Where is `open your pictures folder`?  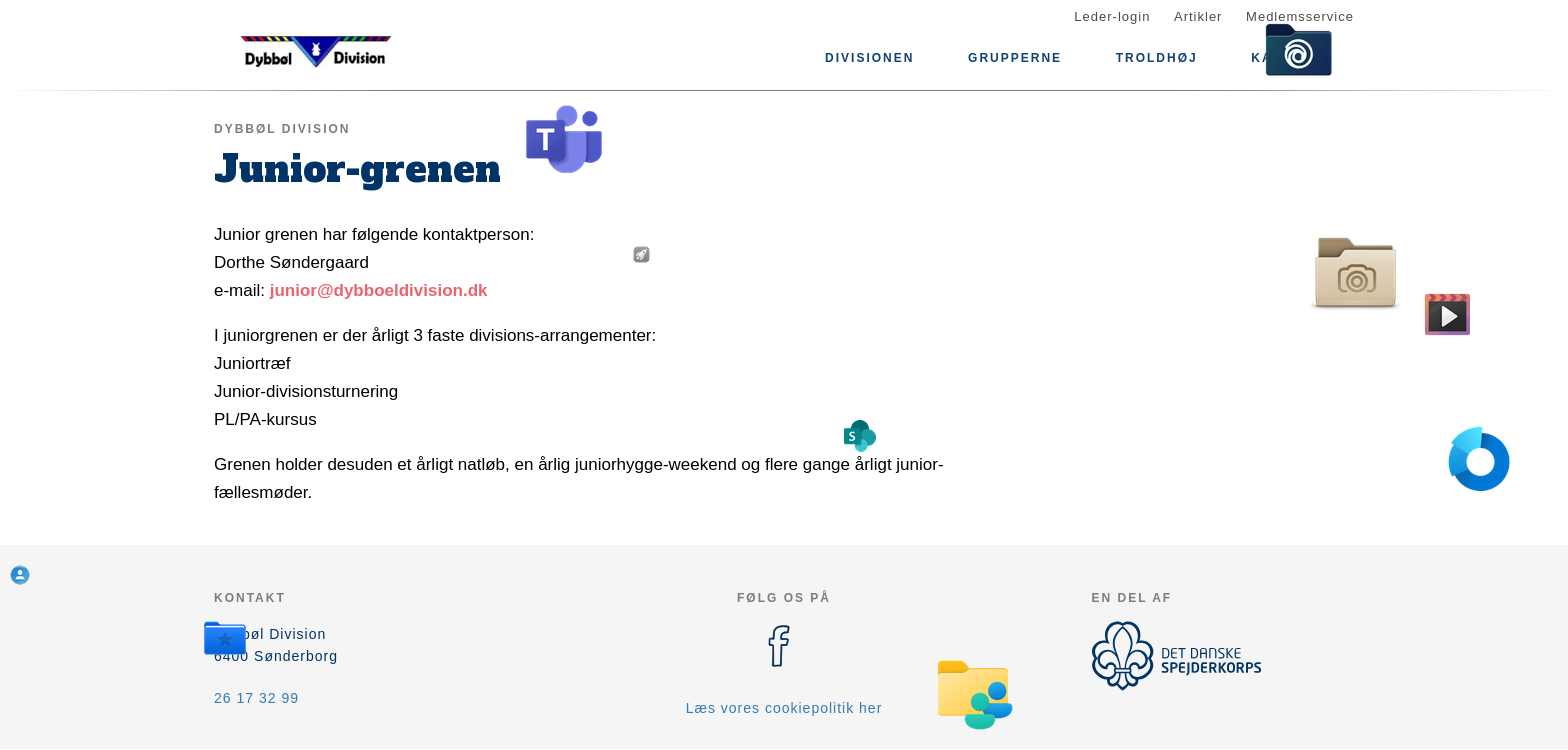 open your pictures folder is located at coordinates (1355, 276).